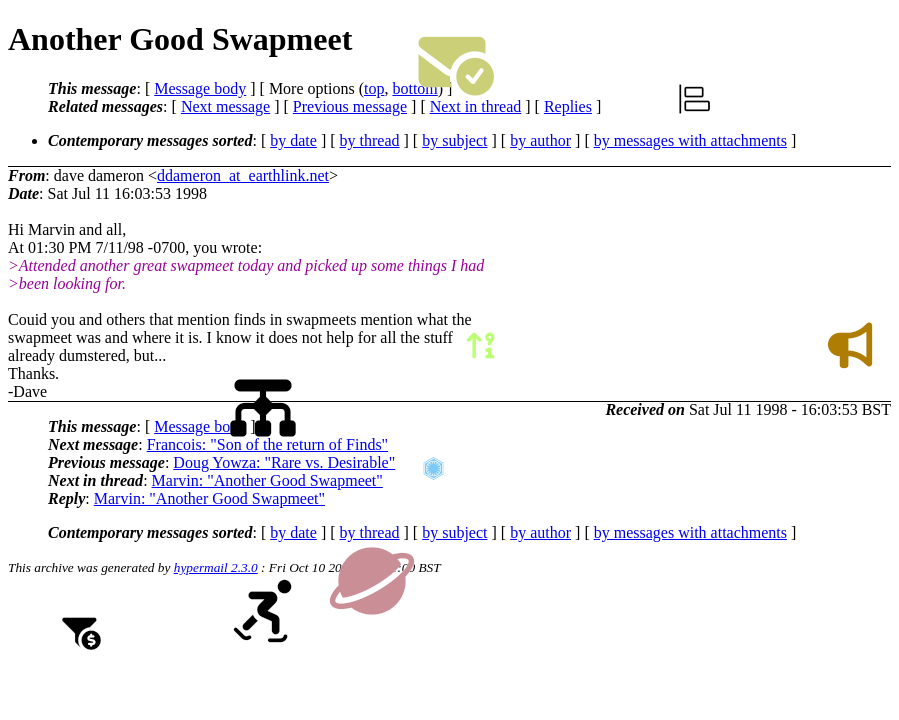 The width and height of the screenshot is (899, 720). What do you see at coordinates (372, 581) in the screenshot?
I see `explore global or worldwide content` at bounding box center [372, 581].